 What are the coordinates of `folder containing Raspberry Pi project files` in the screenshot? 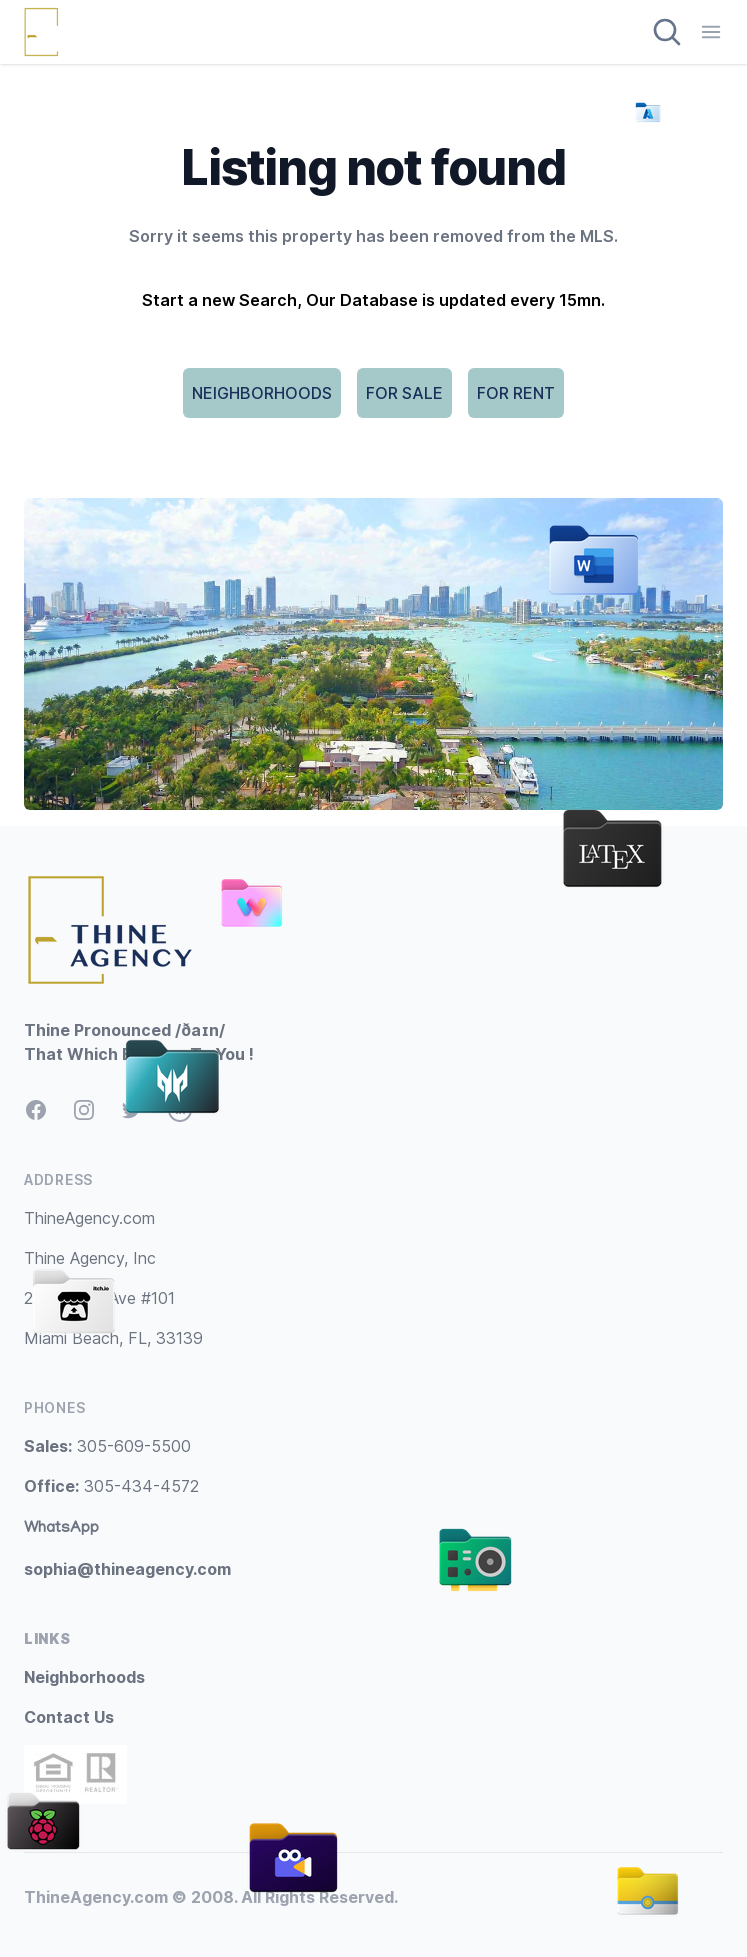 It's located at (43, 1823).